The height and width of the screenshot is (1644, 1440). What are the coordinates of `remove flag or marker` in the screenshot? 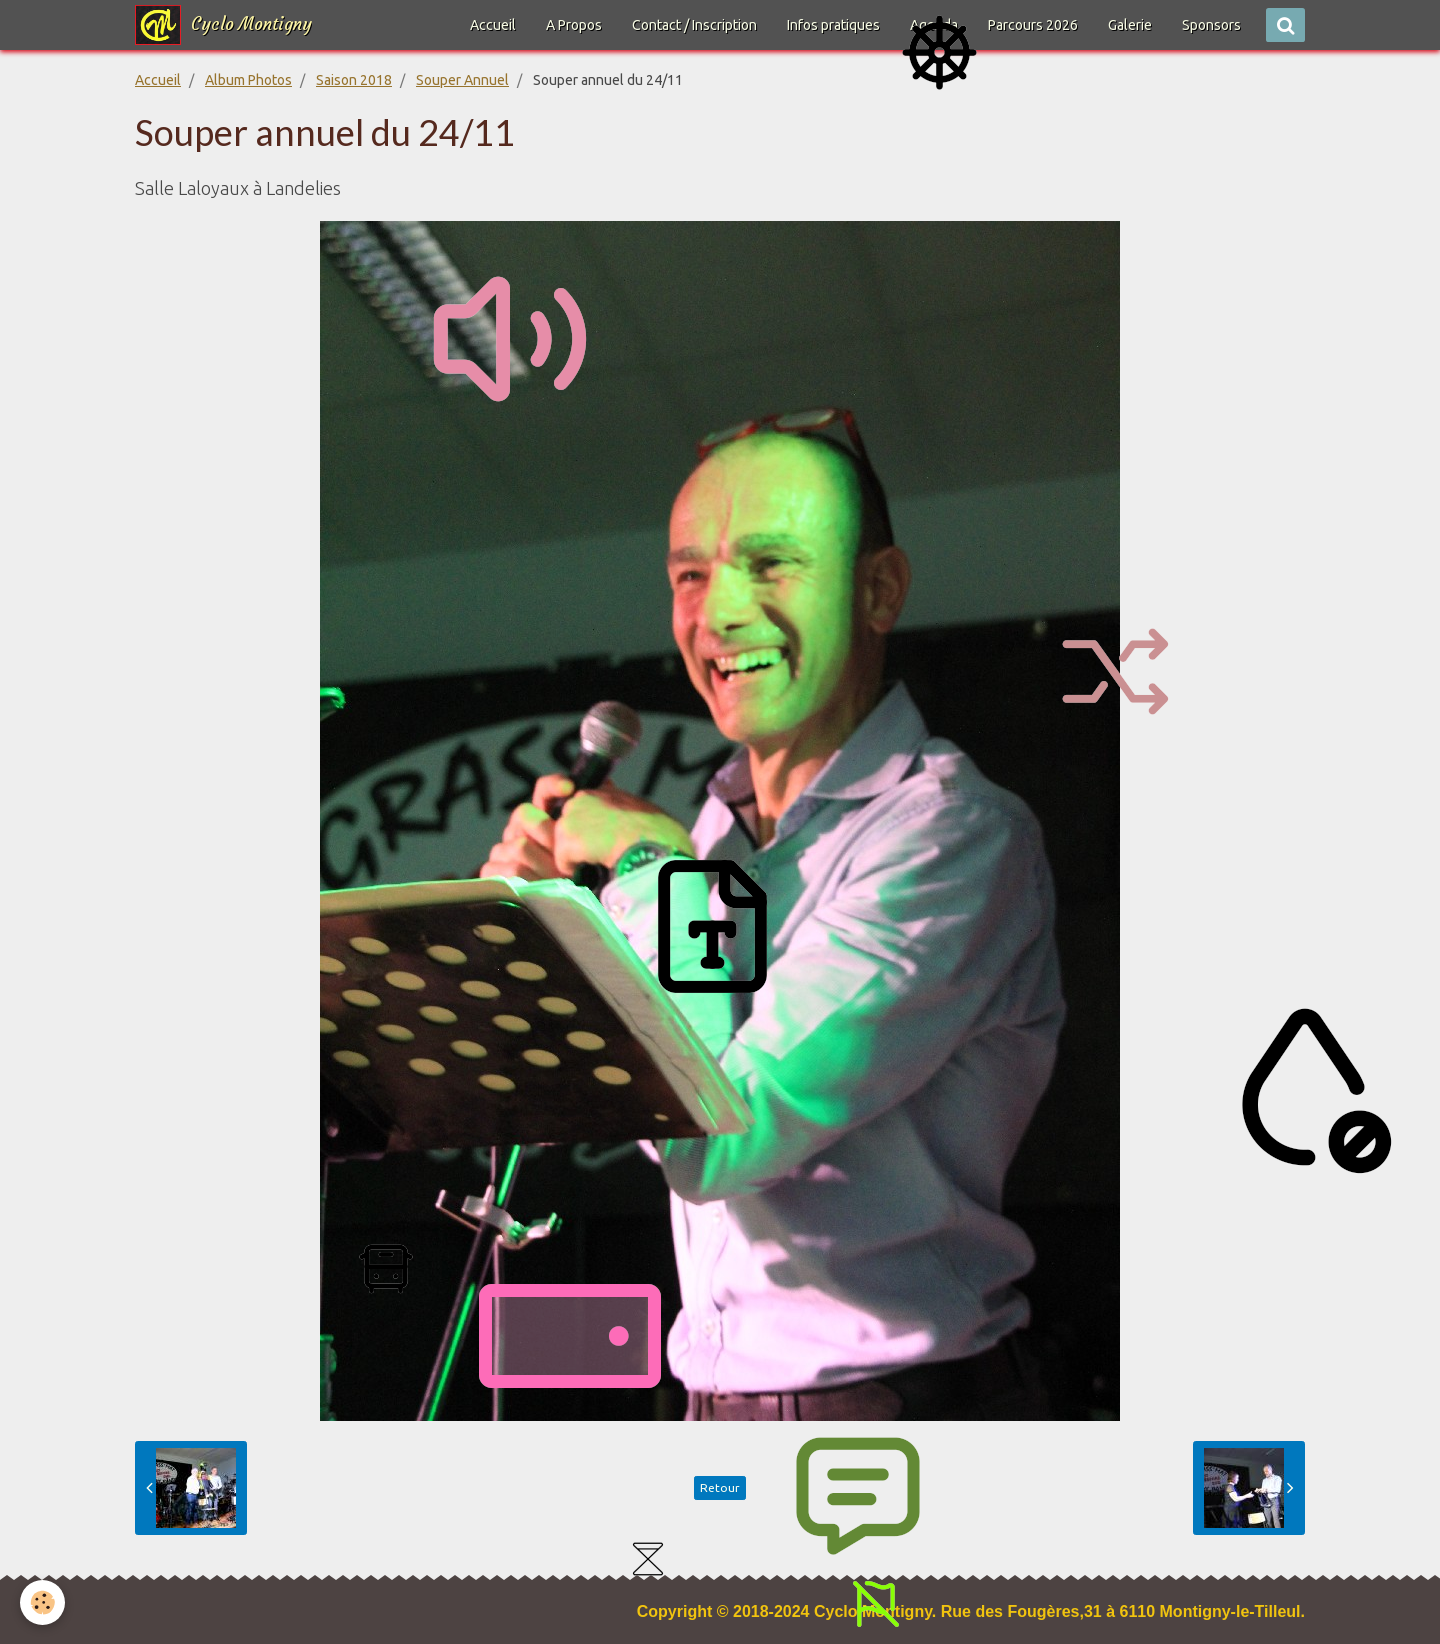 It's located at (876, 1604).